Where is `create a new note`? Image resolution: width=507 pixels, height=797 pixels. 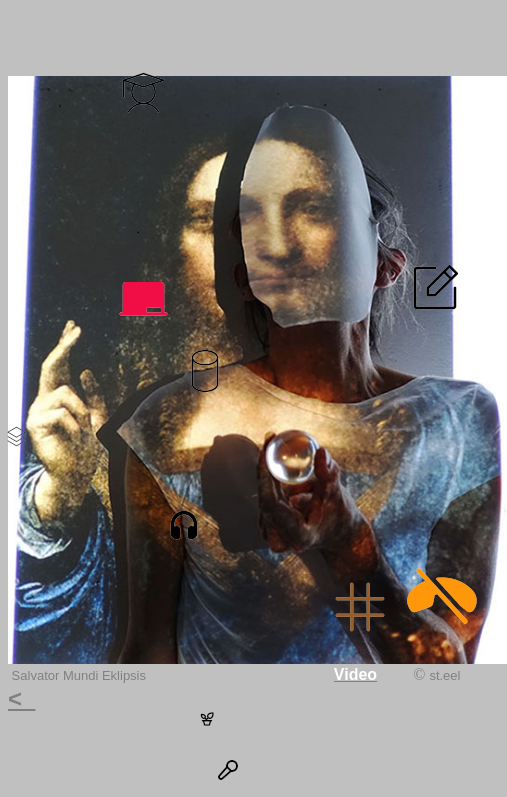 create a new note is located at coordinates (435, 288).